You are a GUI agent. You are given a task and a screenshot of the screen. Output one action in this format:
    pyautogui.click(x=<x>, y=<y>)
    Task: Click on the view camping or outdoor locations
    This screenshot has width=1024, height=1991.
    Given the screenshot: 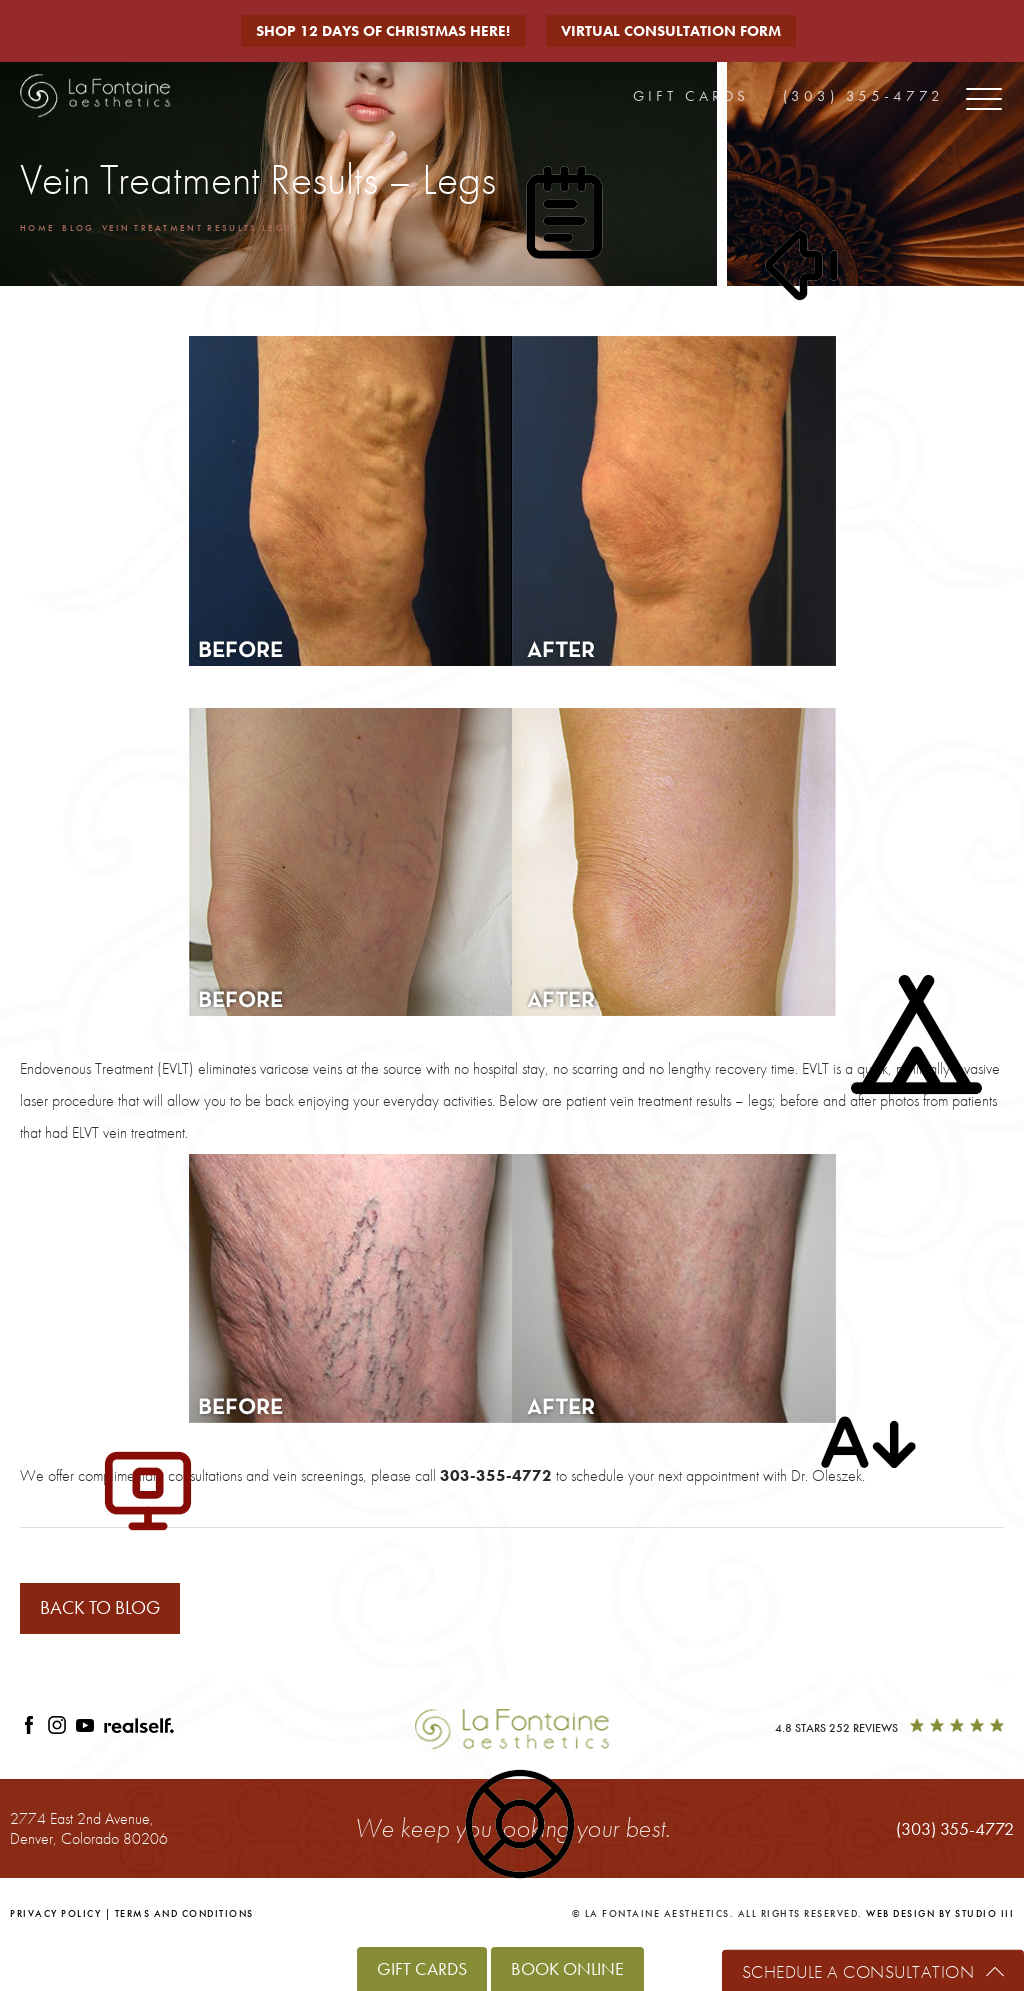 What is the action you would take?
    pyautogui.click(x=916, y=1034)
    